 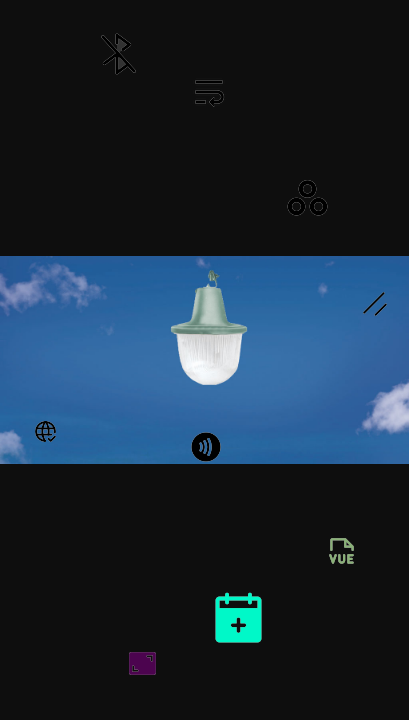 I want to click on tap to pay with contactless payment, so click(x=206, y=447).